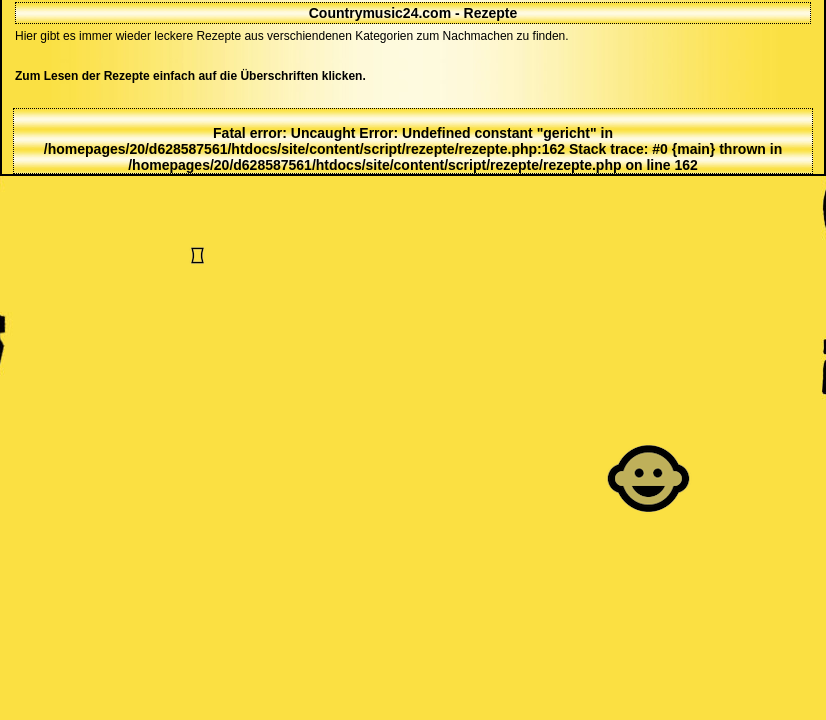 This screenshot has height=720, width=826. Describe the element at coordinates (197, 255) in the screenshot. I see `switch to vertical panorama mode` at that location.